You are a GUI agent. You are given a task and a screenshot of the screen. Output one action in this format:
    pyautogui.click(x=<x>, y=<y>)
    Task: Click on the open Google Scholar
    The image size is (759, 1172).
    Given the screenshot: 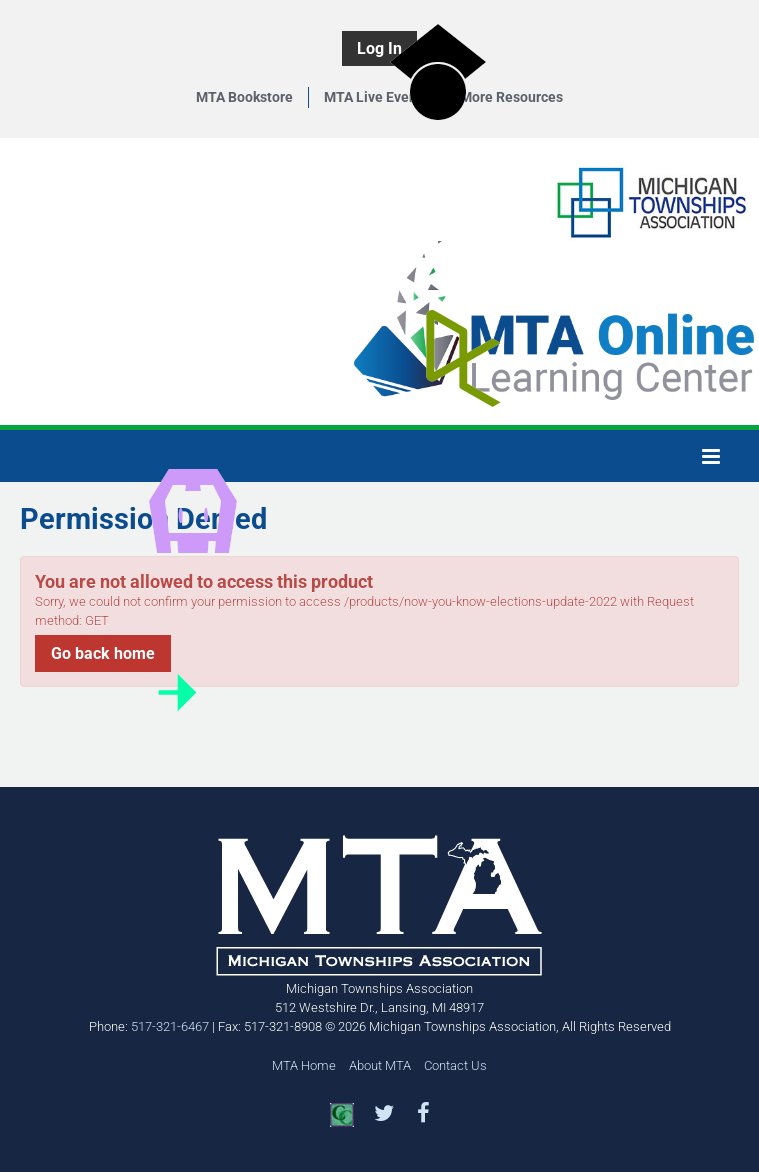 What is the action you would take?
    pyautogui.click(x=438, y=72)
    